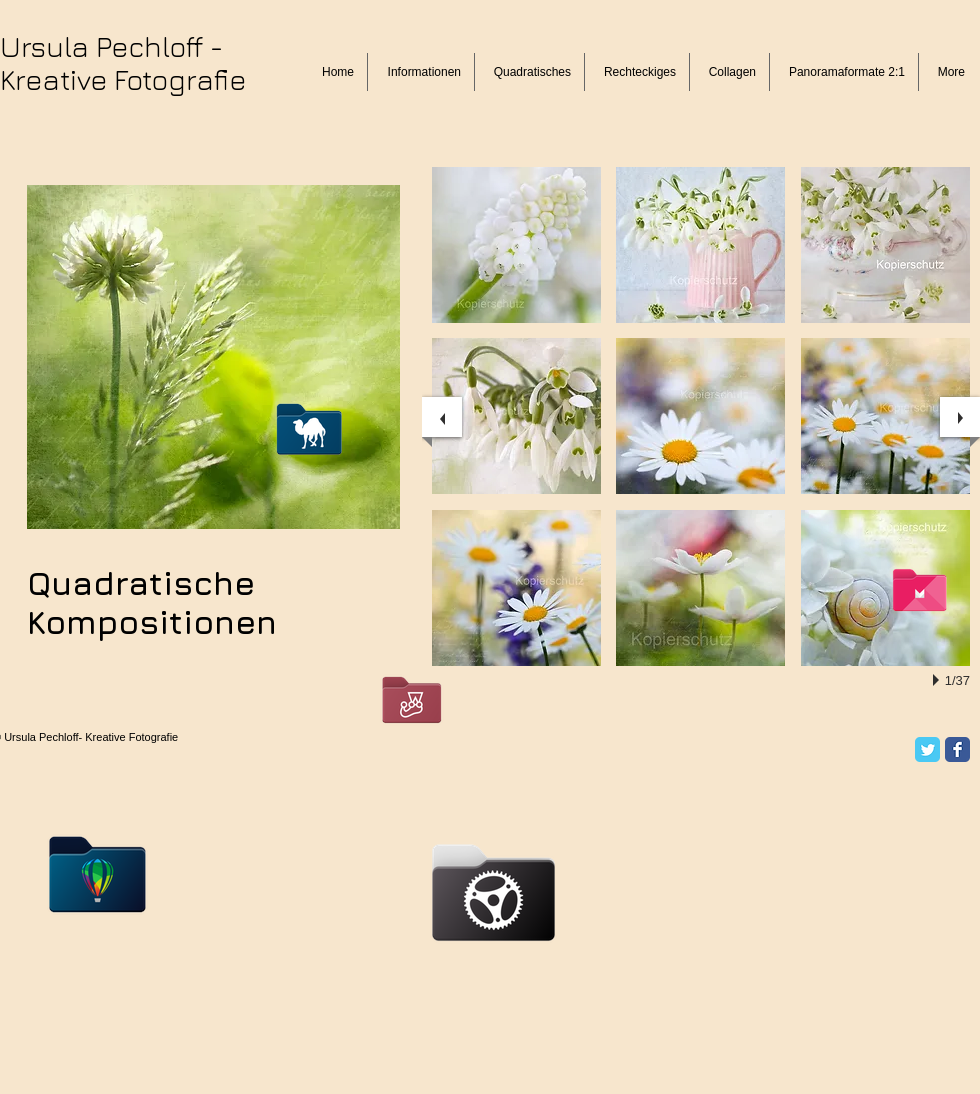  Describe the element at coordinates (411, 701) in the screenshot. I see `folder containing jest testing framework files` at that location.